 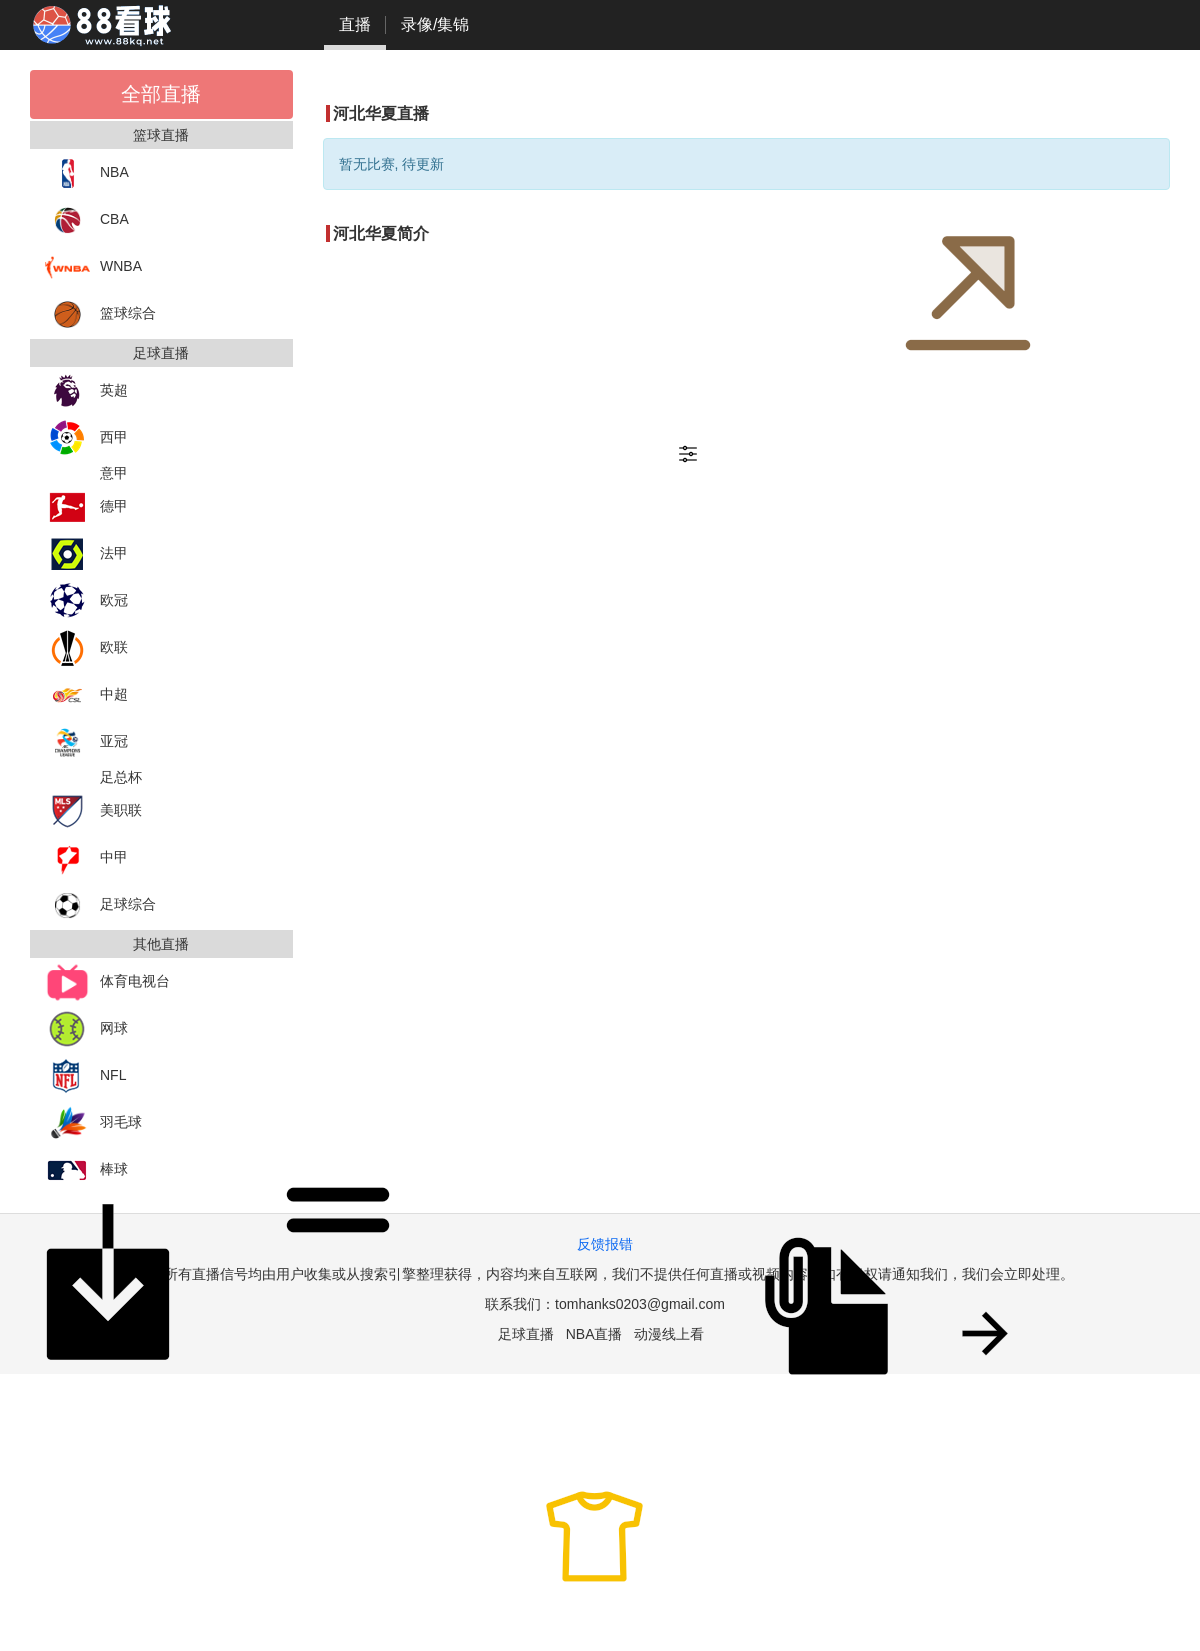 What do you see at coordinates (594, 1536) in the screenshot?
I see `browse clothing or apparel items` at bounding box center [594, 1536].